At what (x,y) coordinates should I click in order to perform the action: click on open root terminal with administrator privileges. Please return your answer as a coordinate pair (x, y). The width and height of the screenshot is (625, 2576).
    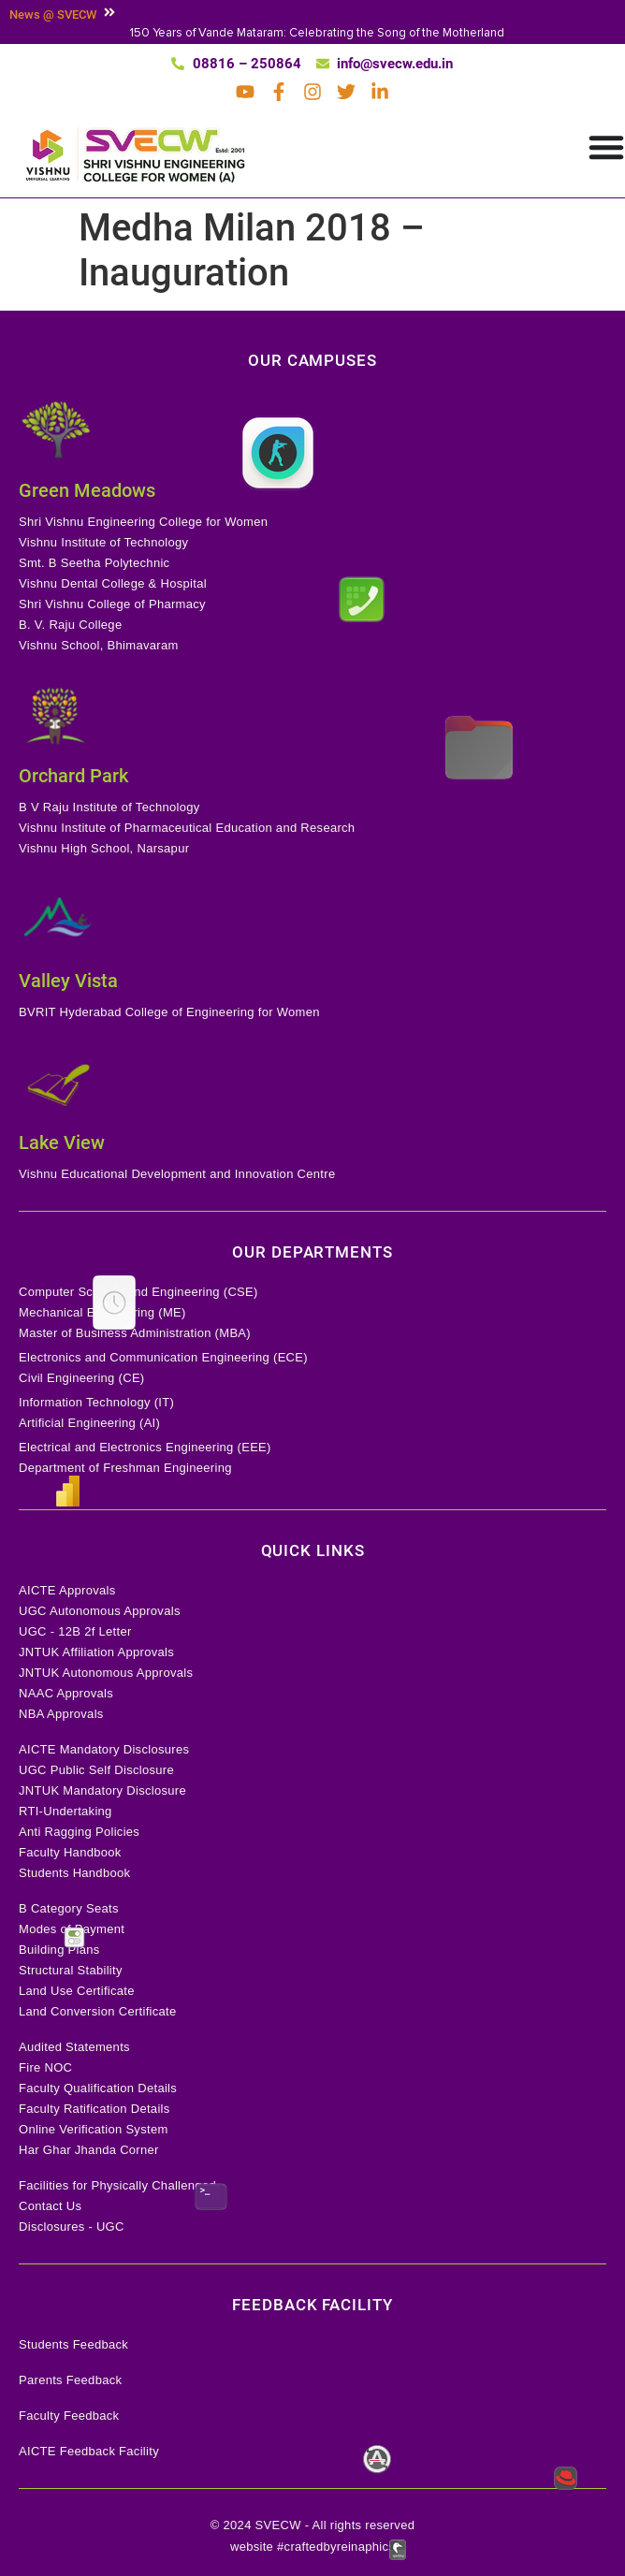
    Looking at the image, I should click on (211, 2196).